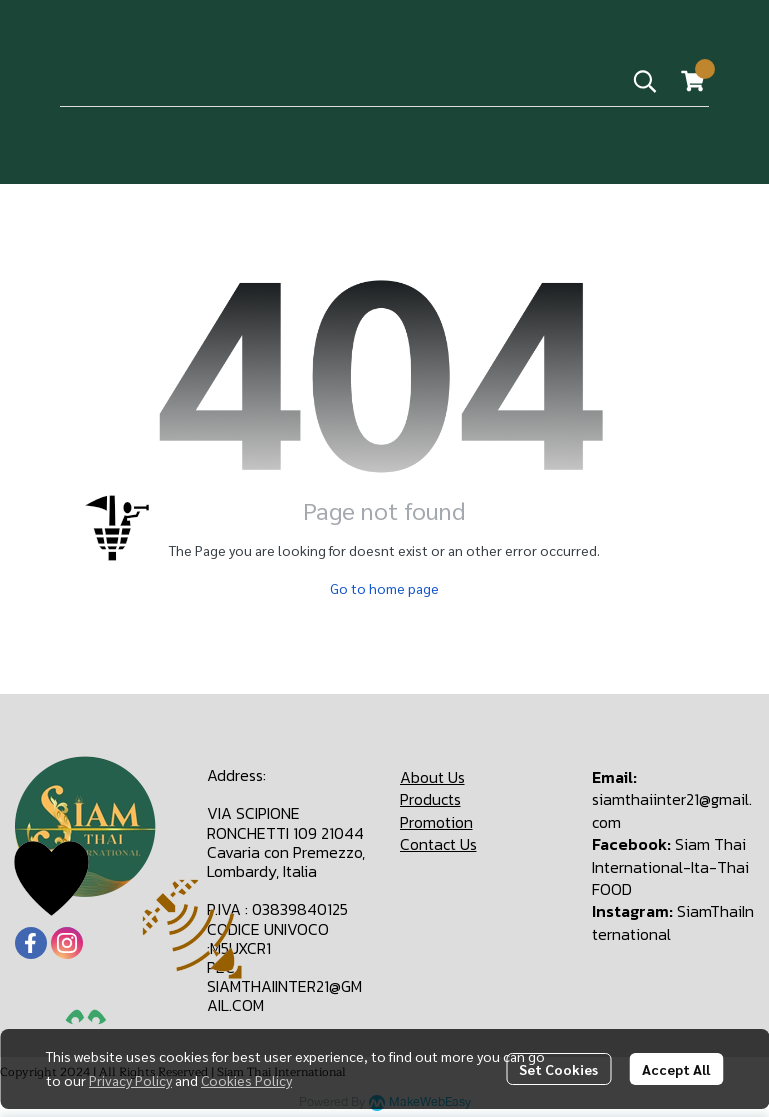 This screenshot has height=1117, width=769. I want to click on add to favorites, so click(51, 878).